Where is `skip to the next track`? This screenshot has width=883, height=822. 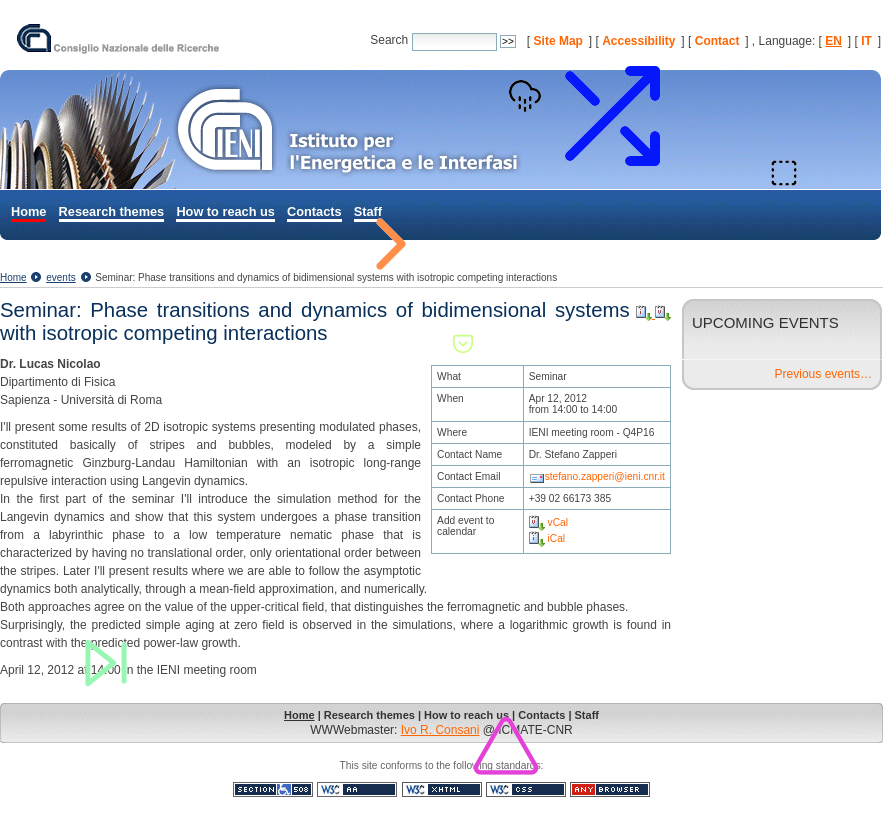
skip to the next track is located at coordinates (106, 663).